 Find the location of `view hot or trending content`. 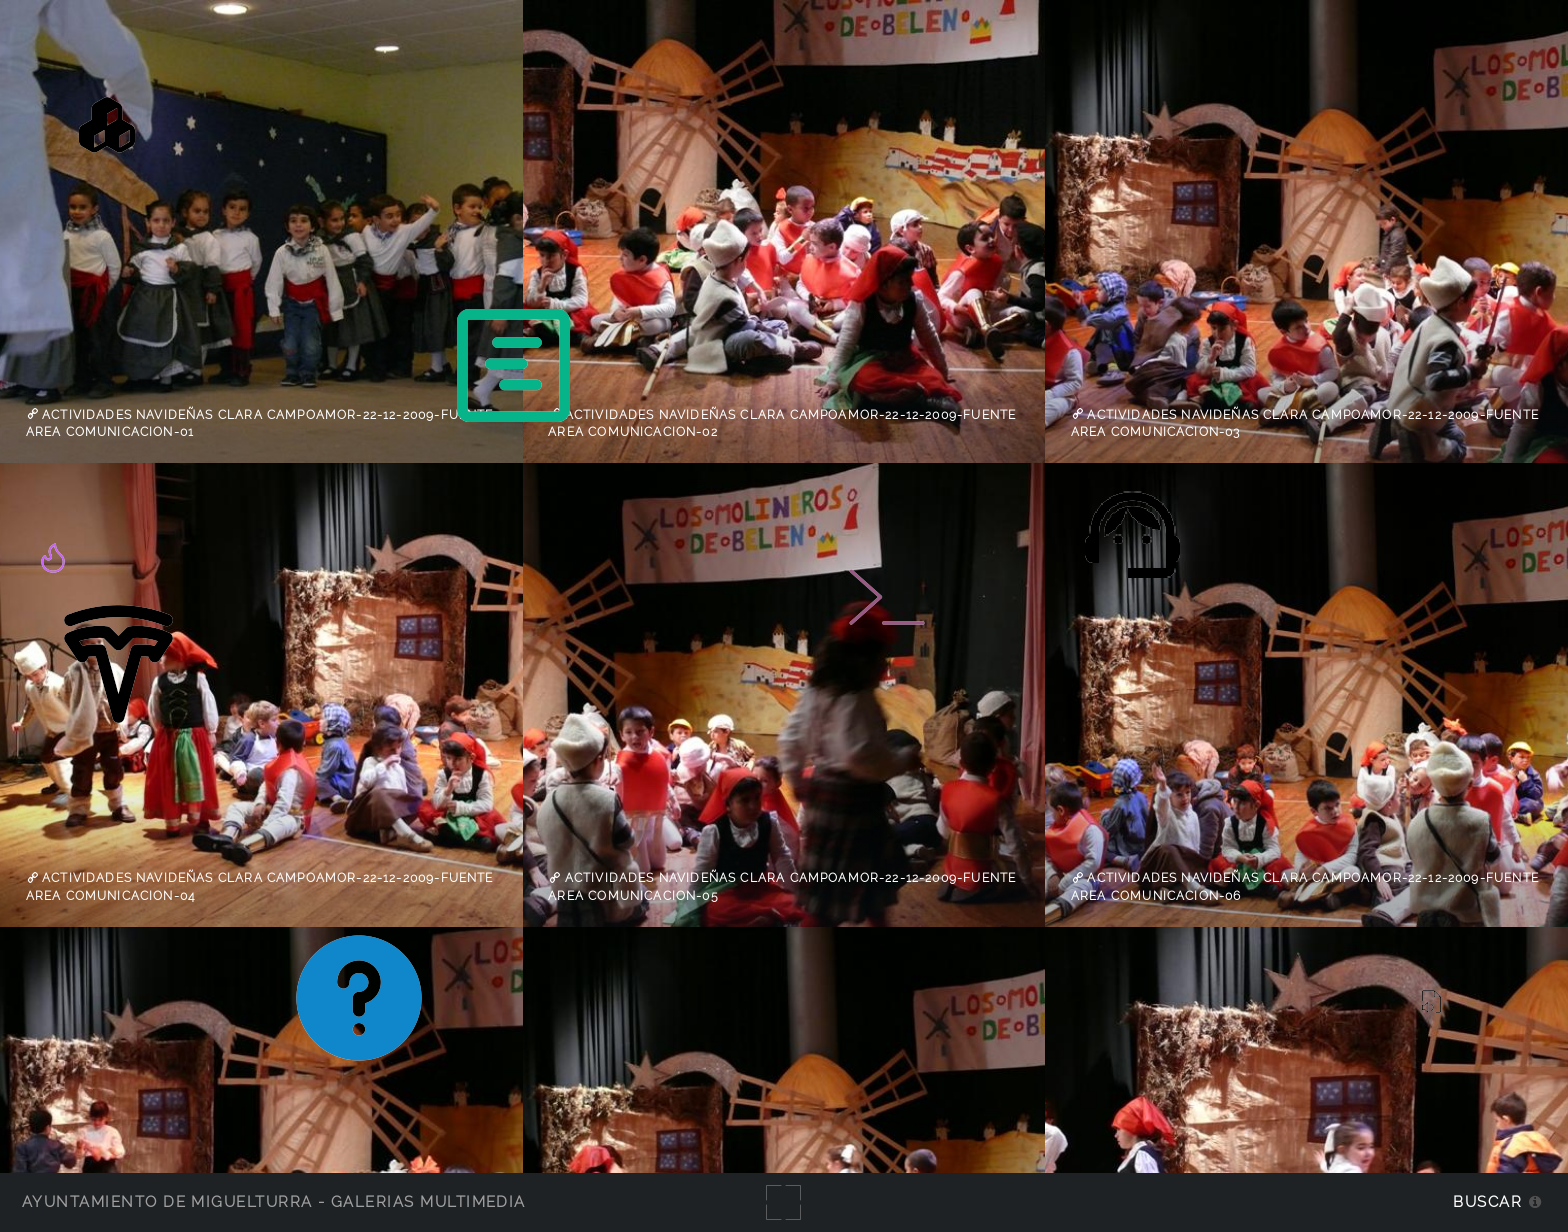

view hot or trending content is located at coordinates (53, 558).